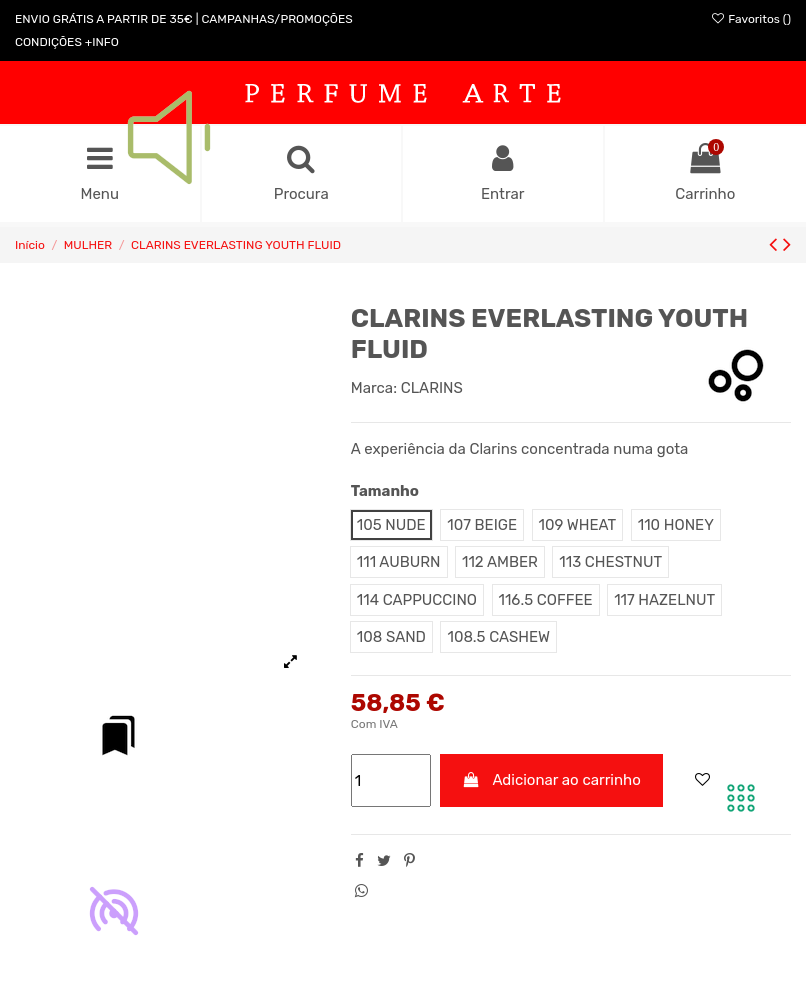 The image size is (806, 995). I want to click on adjust volume to low level, so click(174, 137).